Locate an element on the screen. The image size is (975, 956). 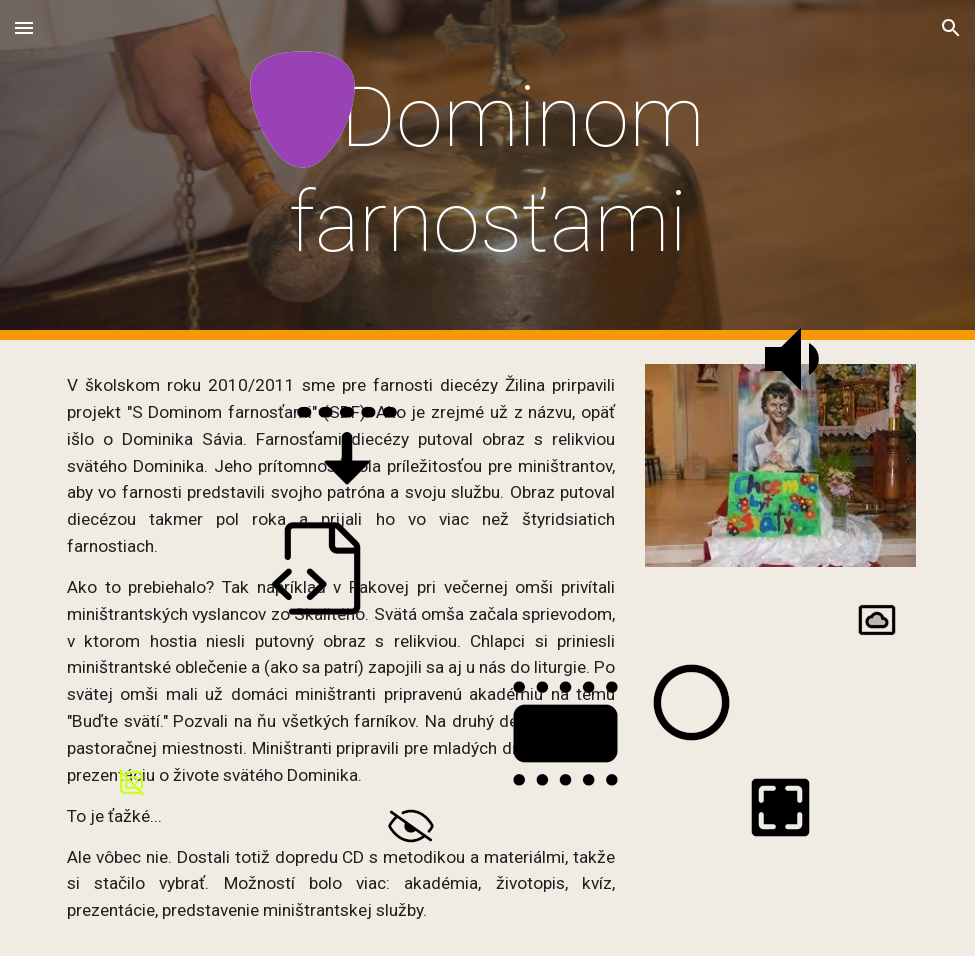
expand collapsed content below is located at coordinates (347, 439).